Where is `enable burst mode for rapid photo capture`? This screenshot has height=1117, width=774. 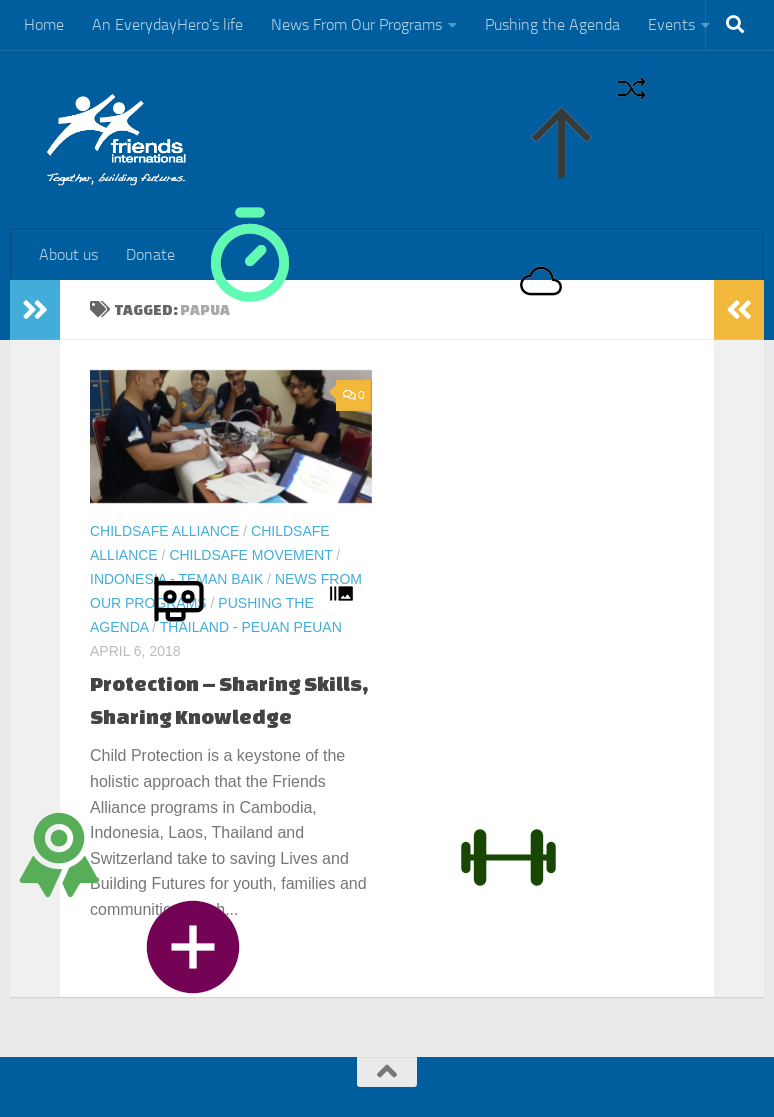 enable burst mode for rapid photo capture is located at coordinates (341, 593).